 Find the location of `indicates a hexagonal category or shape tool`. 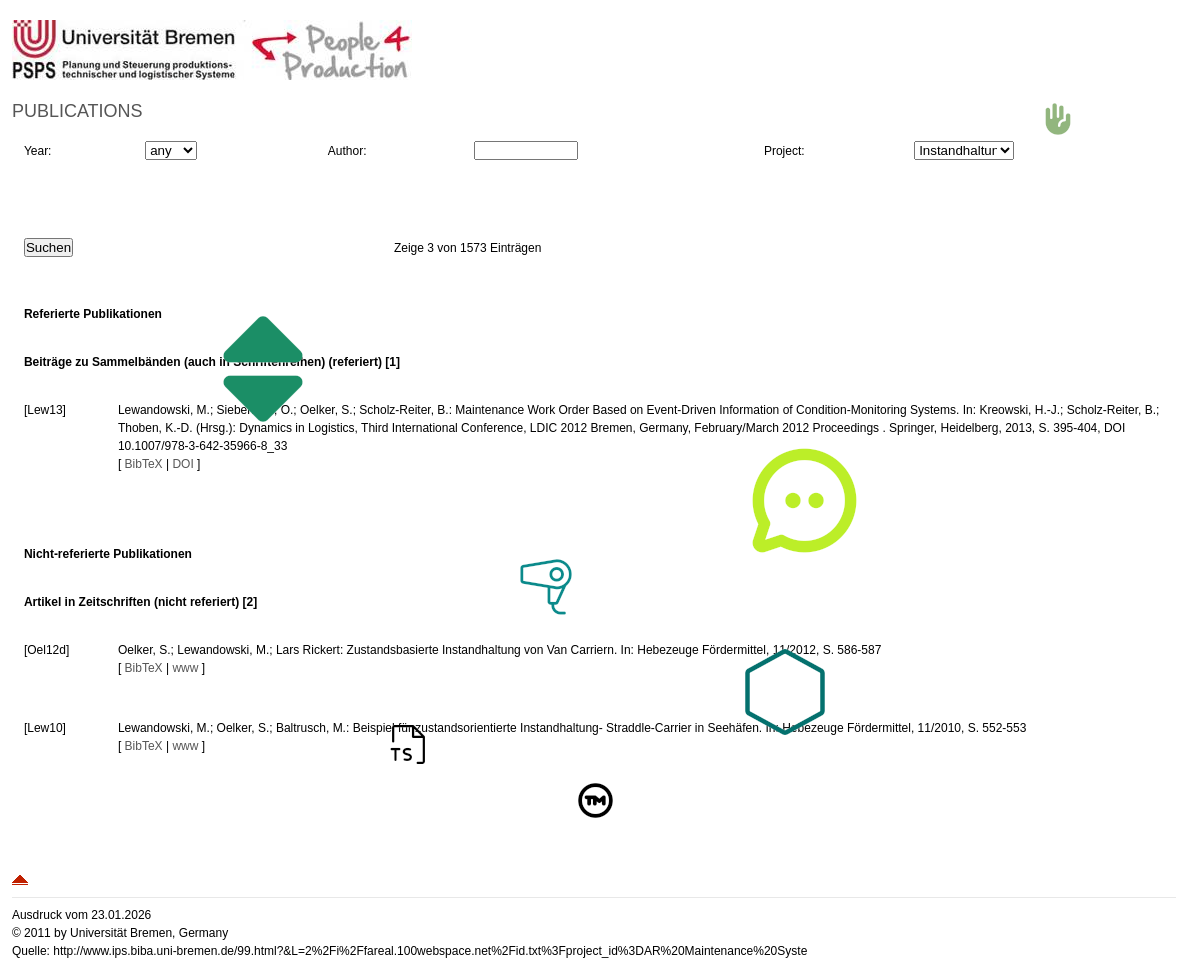

indicates a hexagonal category or shape tool is located at coordinates (785, 692).